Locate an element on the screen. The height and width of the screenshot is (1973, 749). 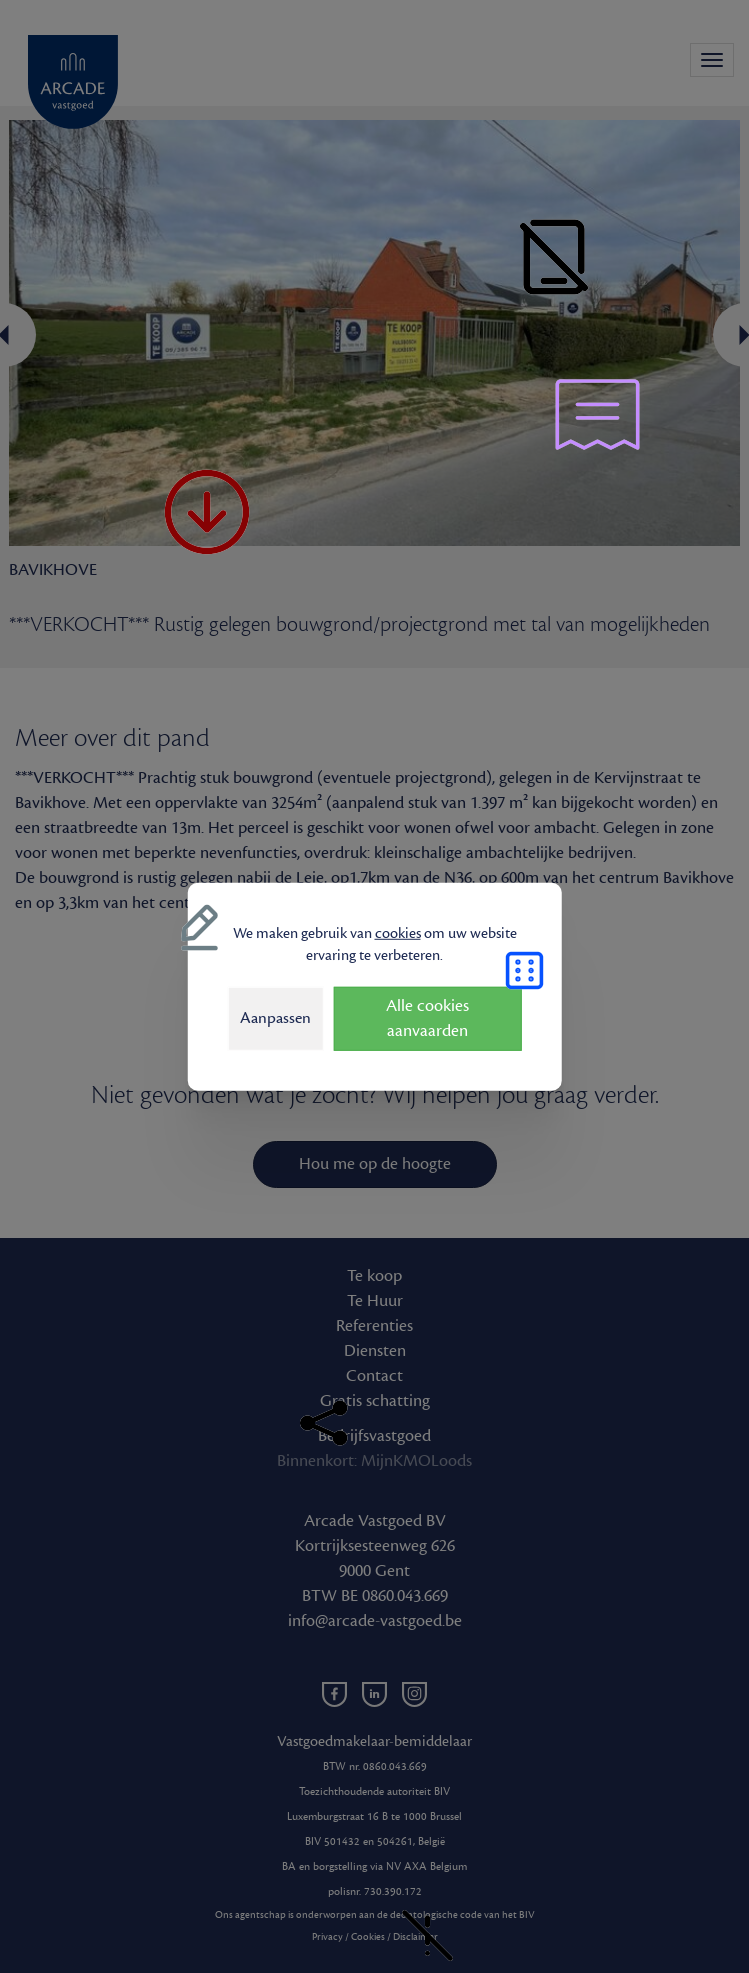
download a file or content is located at coordinates (207, 512).